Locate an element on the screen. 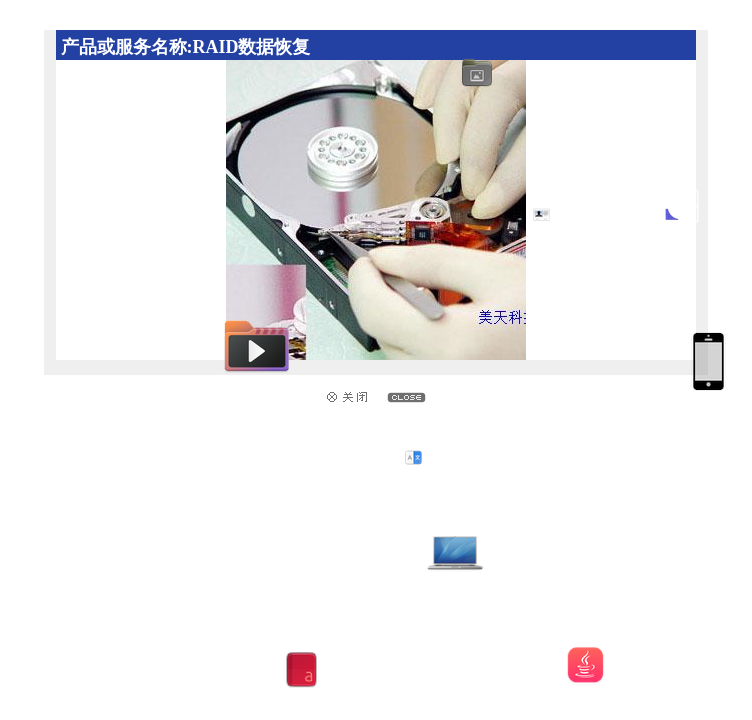  open java application settings is located at coordinates (585, 665).